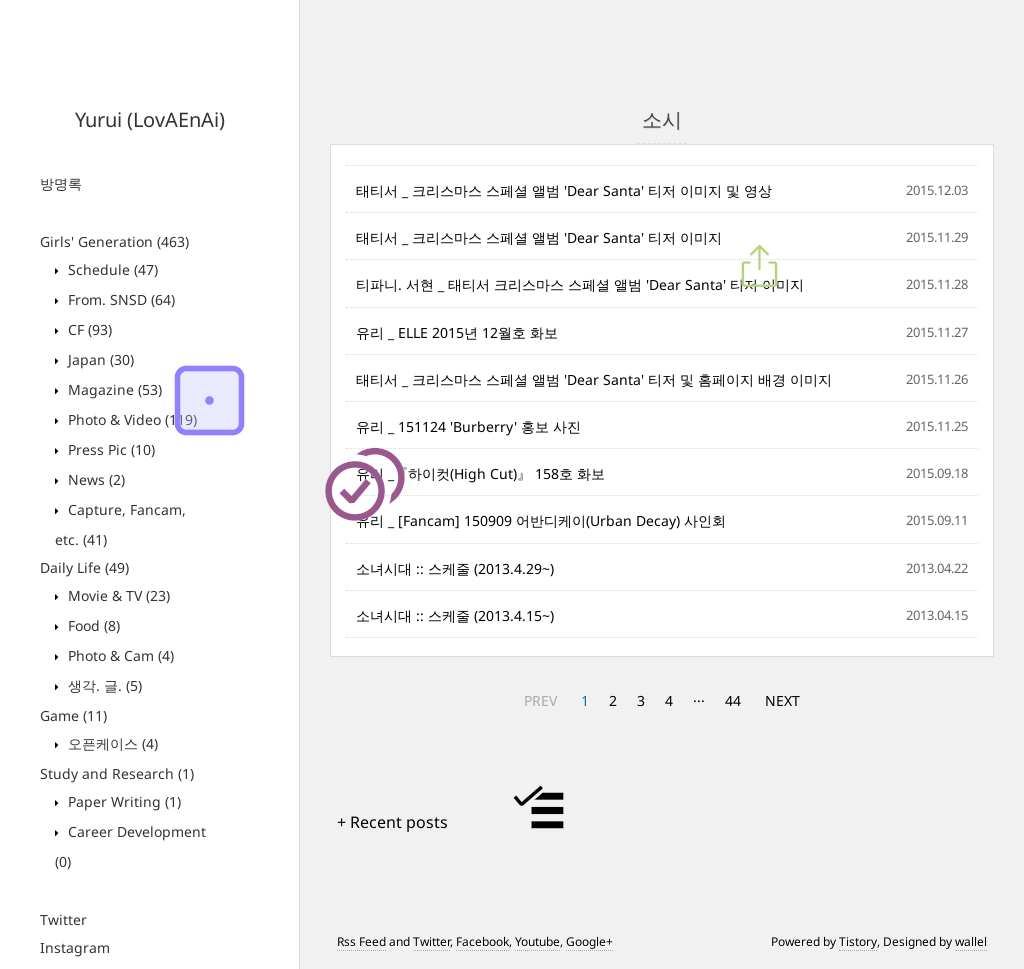 This screenshot has width=1024, height=969. I want to click on view code coverage status, so click(365, 481).